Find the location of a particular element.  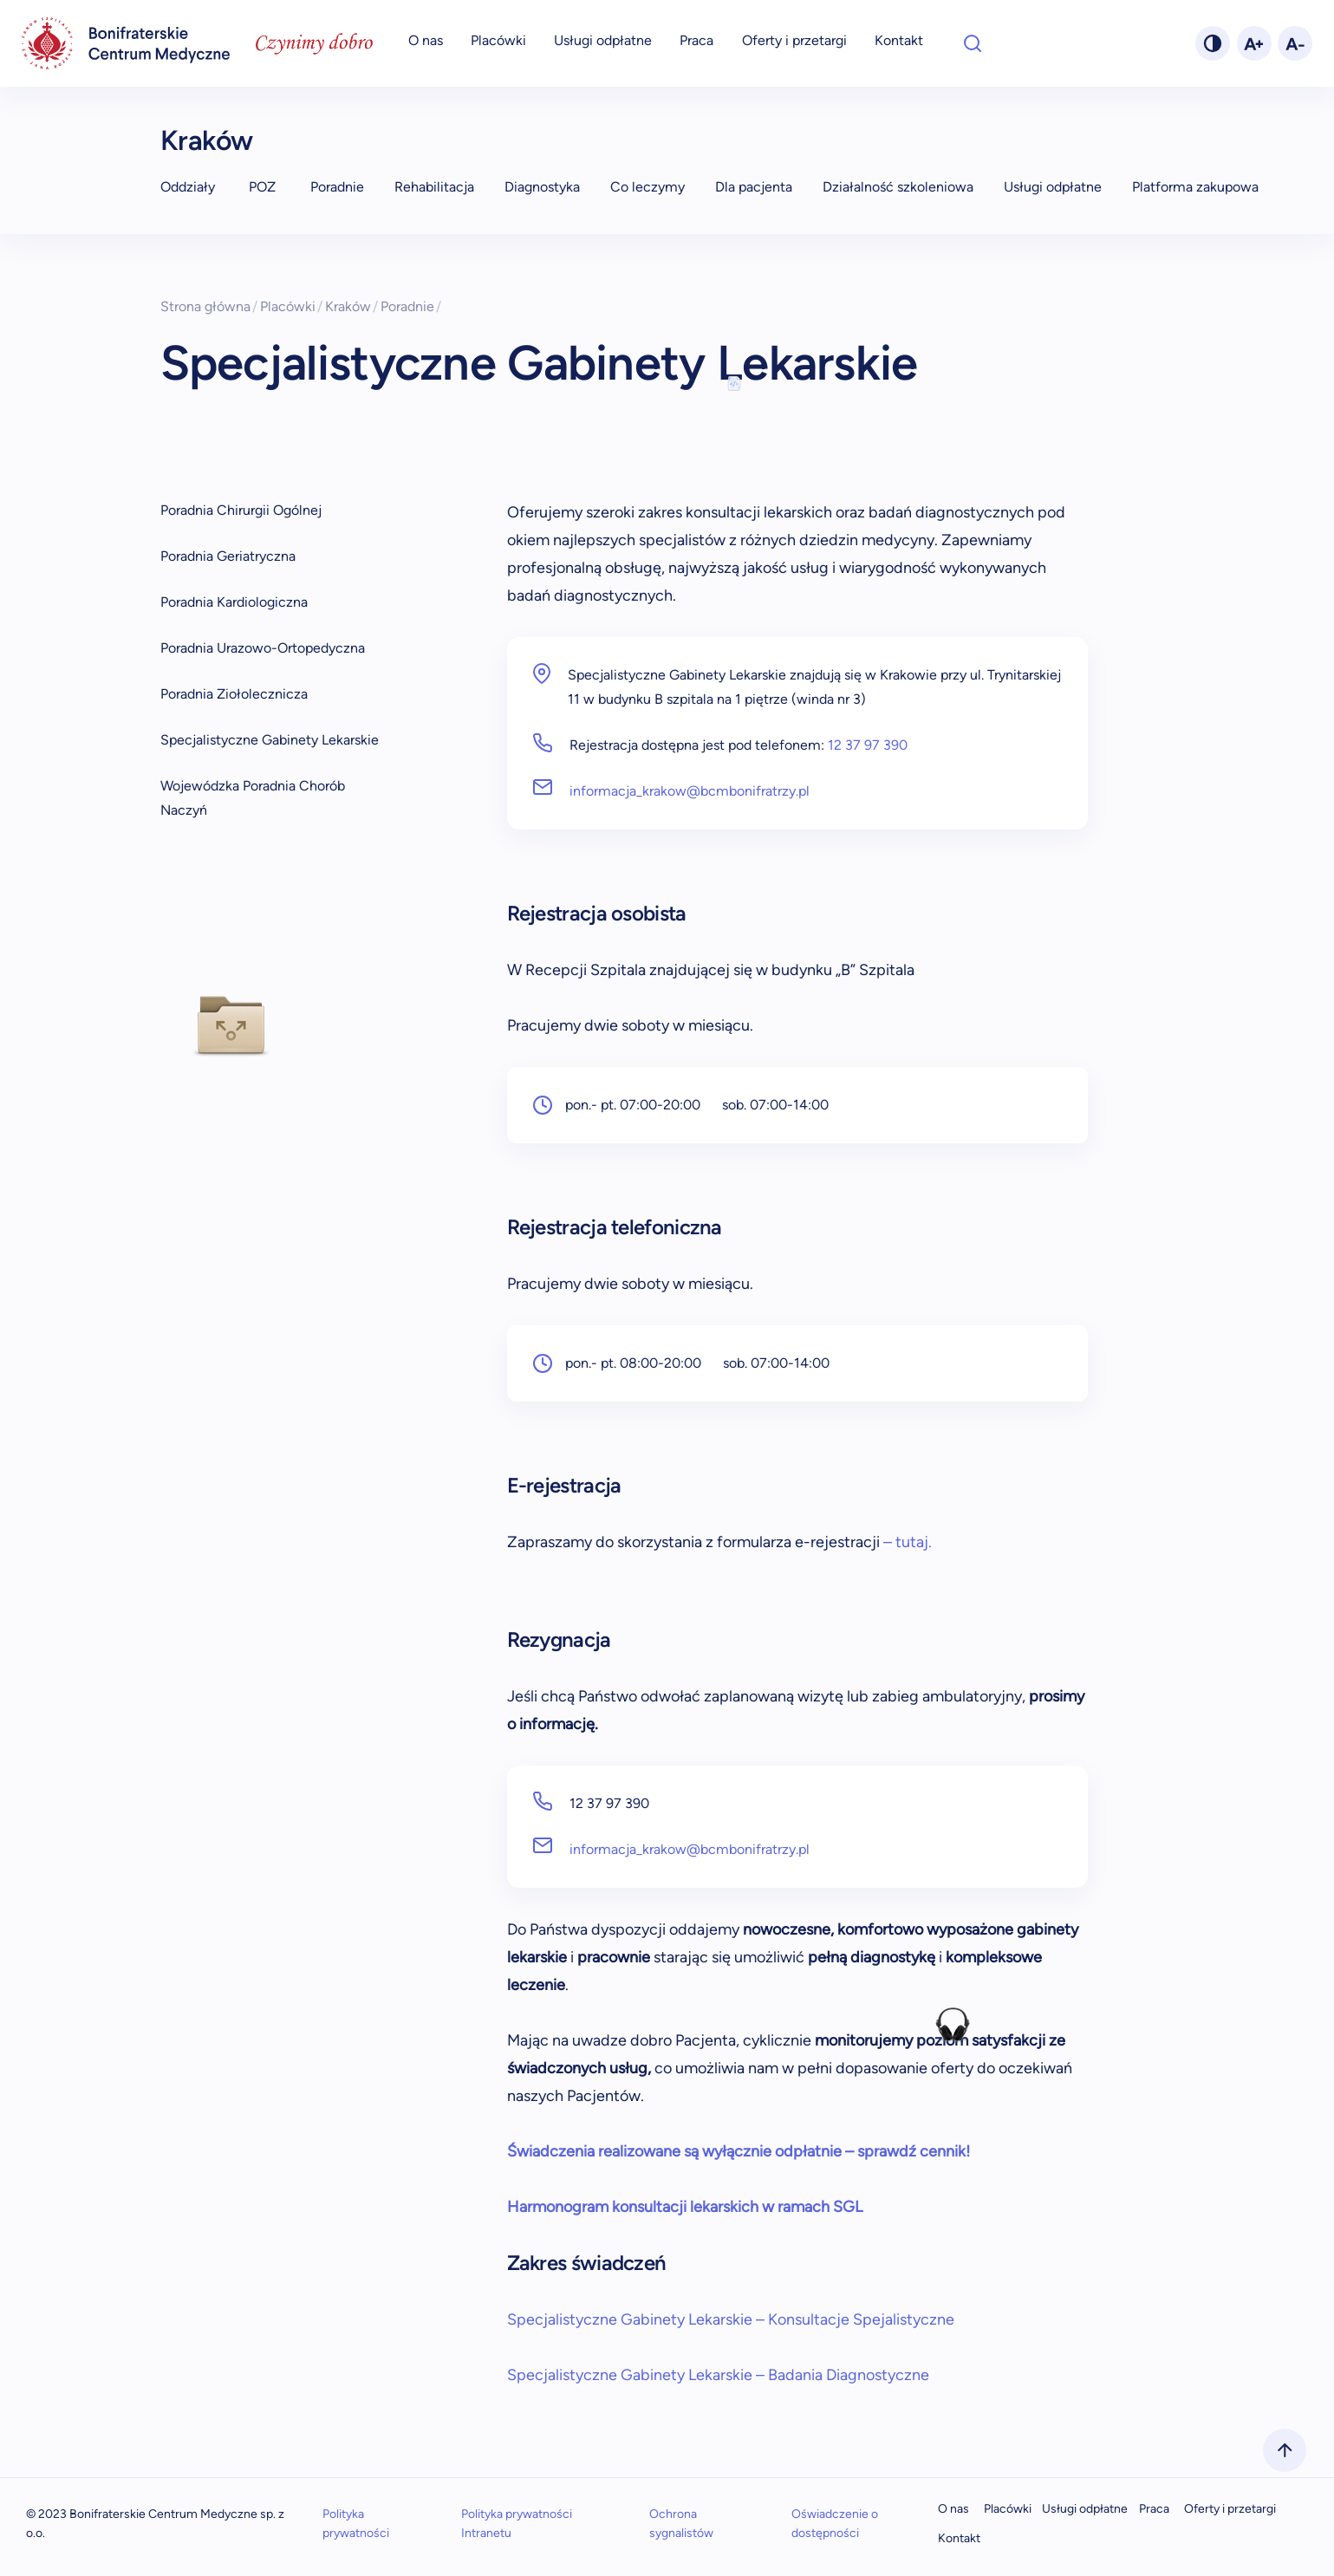

access your public shared folder is located at coordinates (231, 1028).